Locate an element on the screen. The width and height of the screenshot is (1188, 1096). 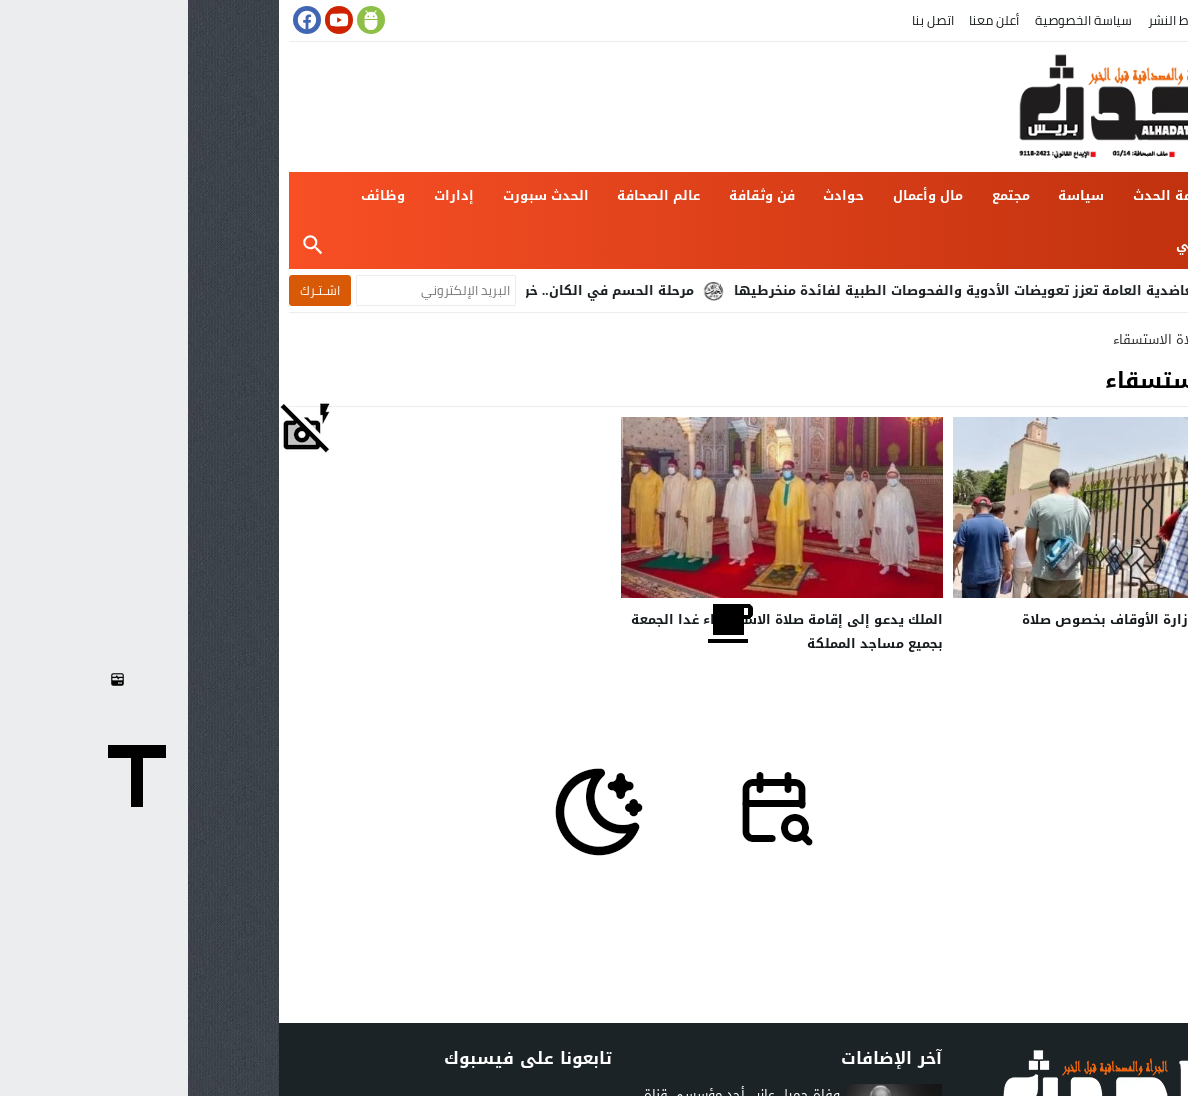
add a title or heading to your document is located at coordinates (137, 778).